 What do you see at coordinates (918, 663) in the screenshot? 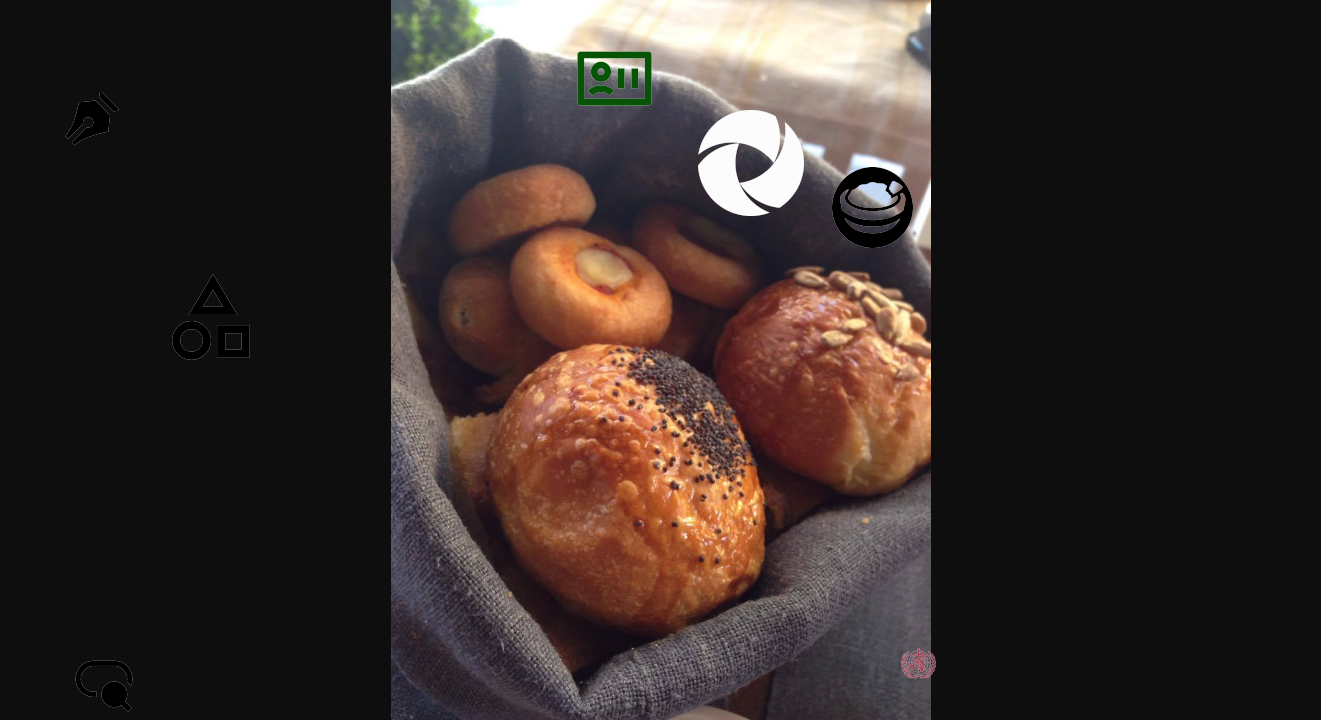
I see `world health organization official logo` at bounding box center [918, 663].